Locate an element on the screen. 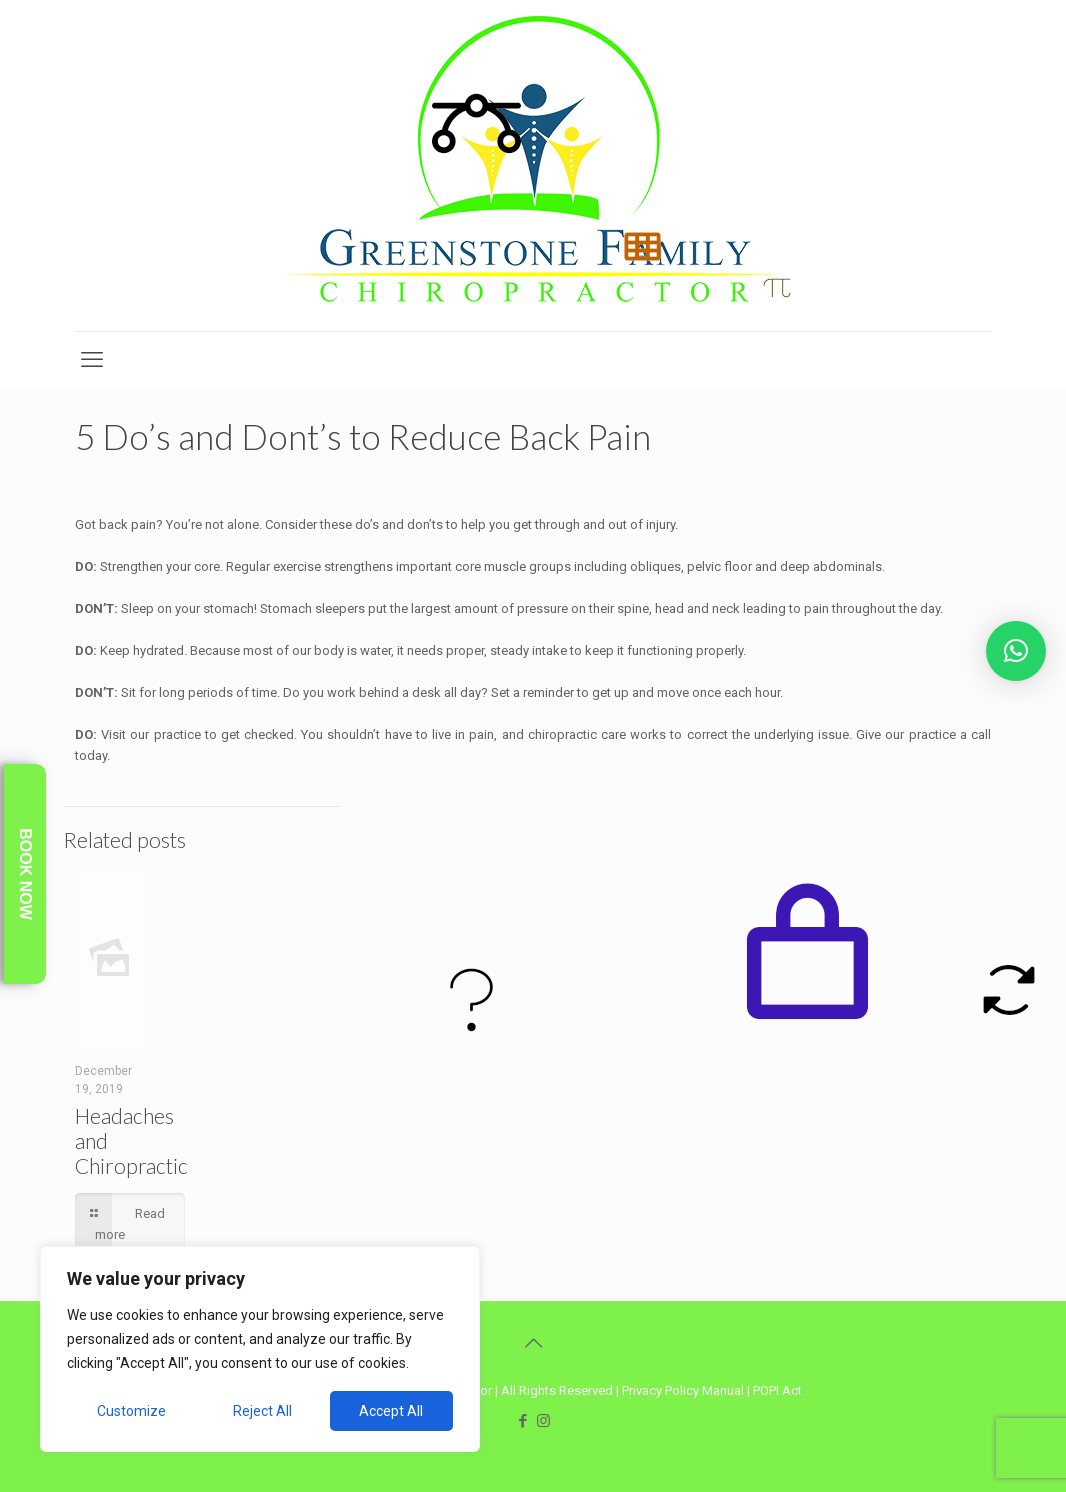 Image resolution: width=1066 pixels, height=1492 pixels. lock or secure this item is located at coordinates (807, 958).